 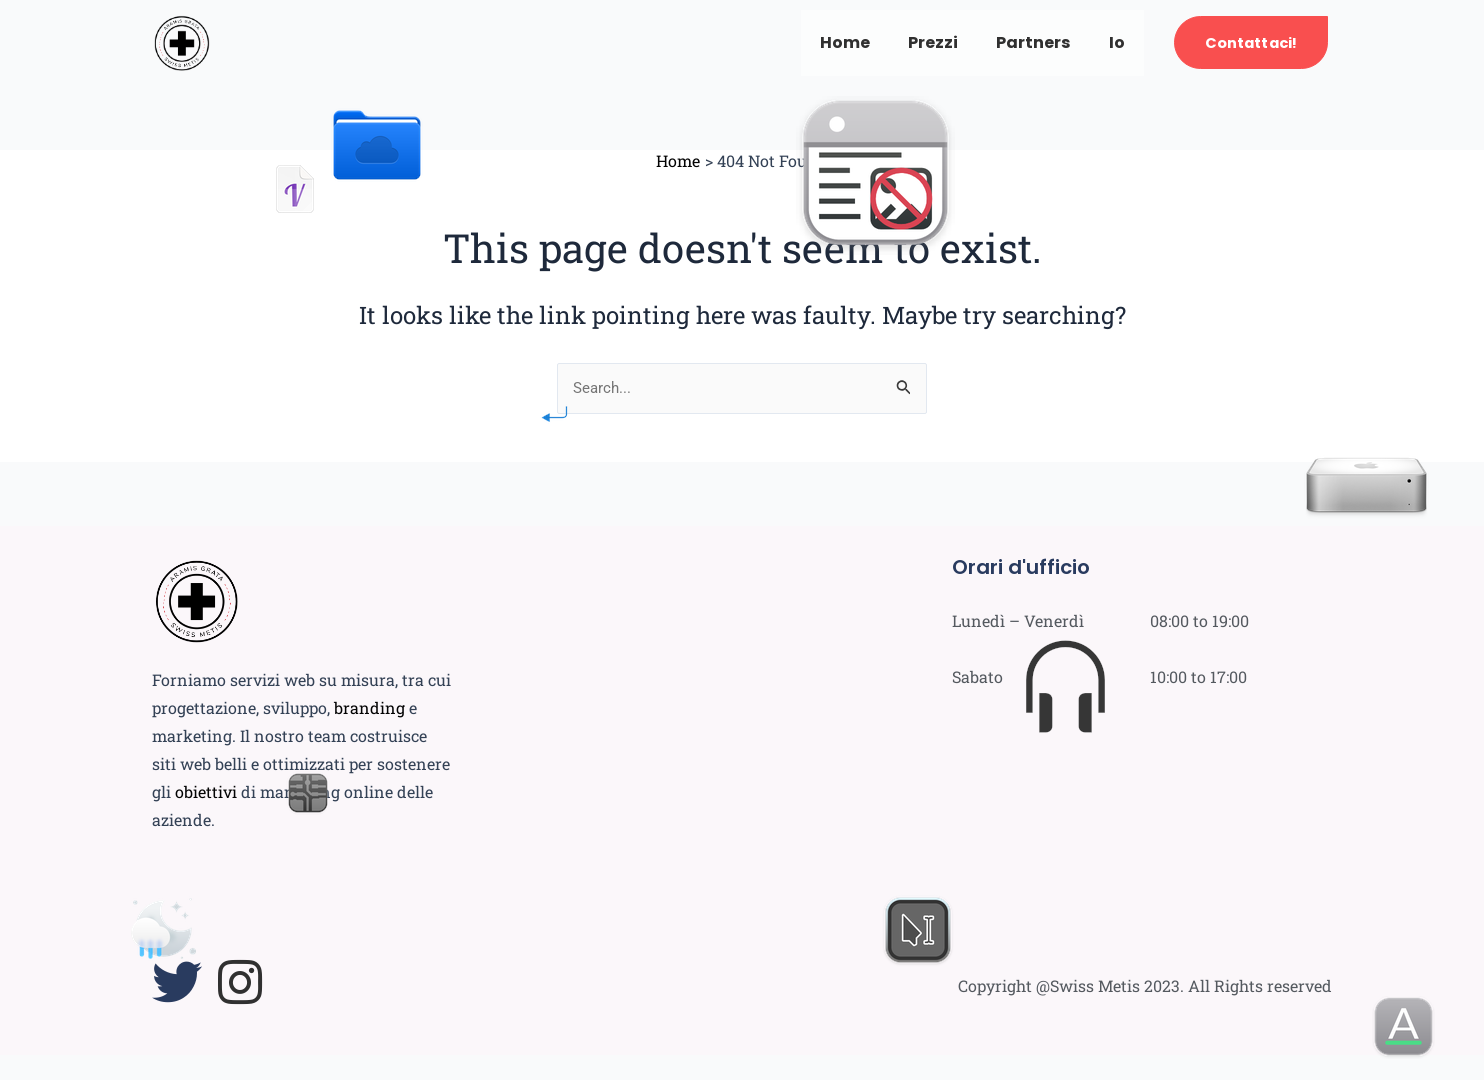 I want to click on enable spell check in text editing, so click(x=1403, y=1027).